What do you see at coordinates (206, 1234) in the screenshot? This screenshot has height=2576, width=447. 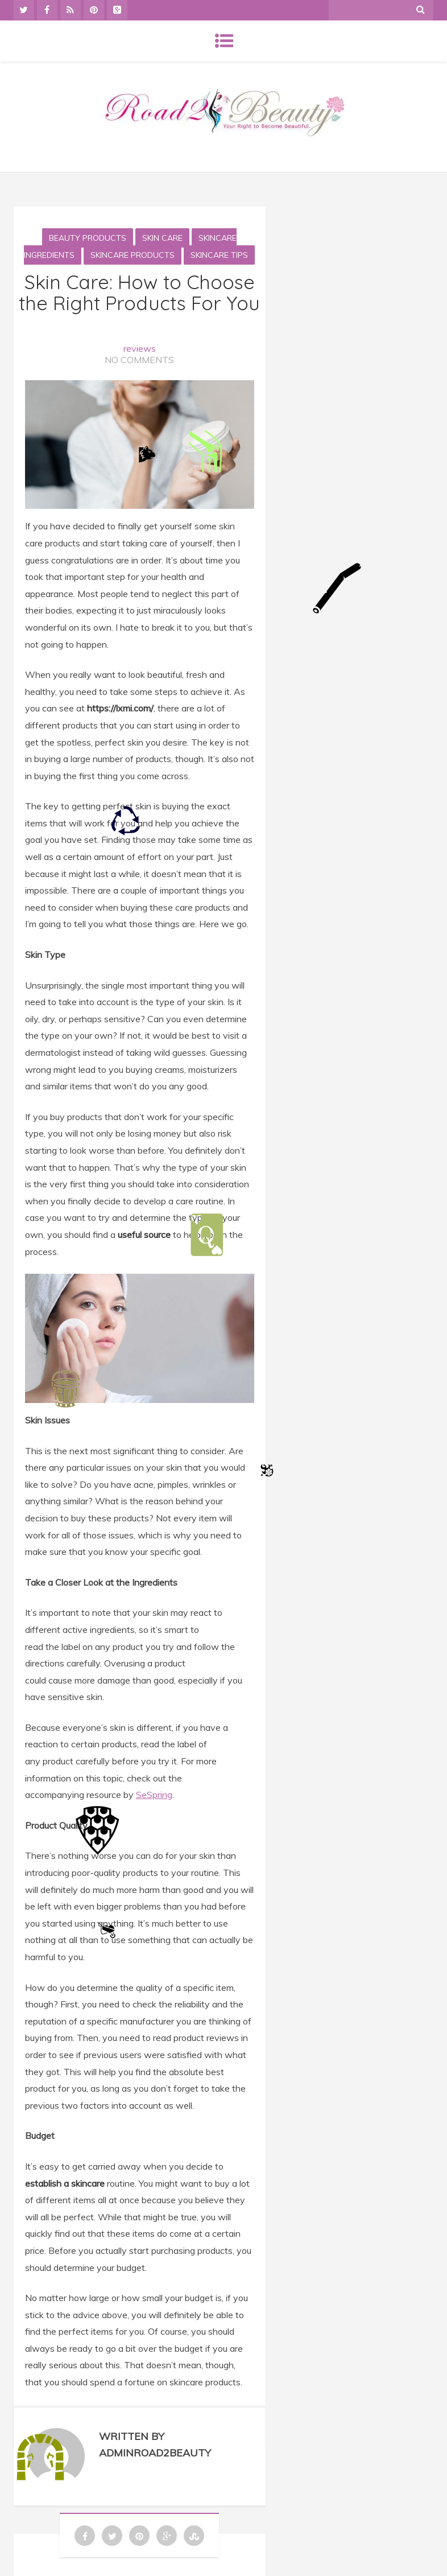 I see `queen of hearts playing card` at bounding box center [206, 1234].